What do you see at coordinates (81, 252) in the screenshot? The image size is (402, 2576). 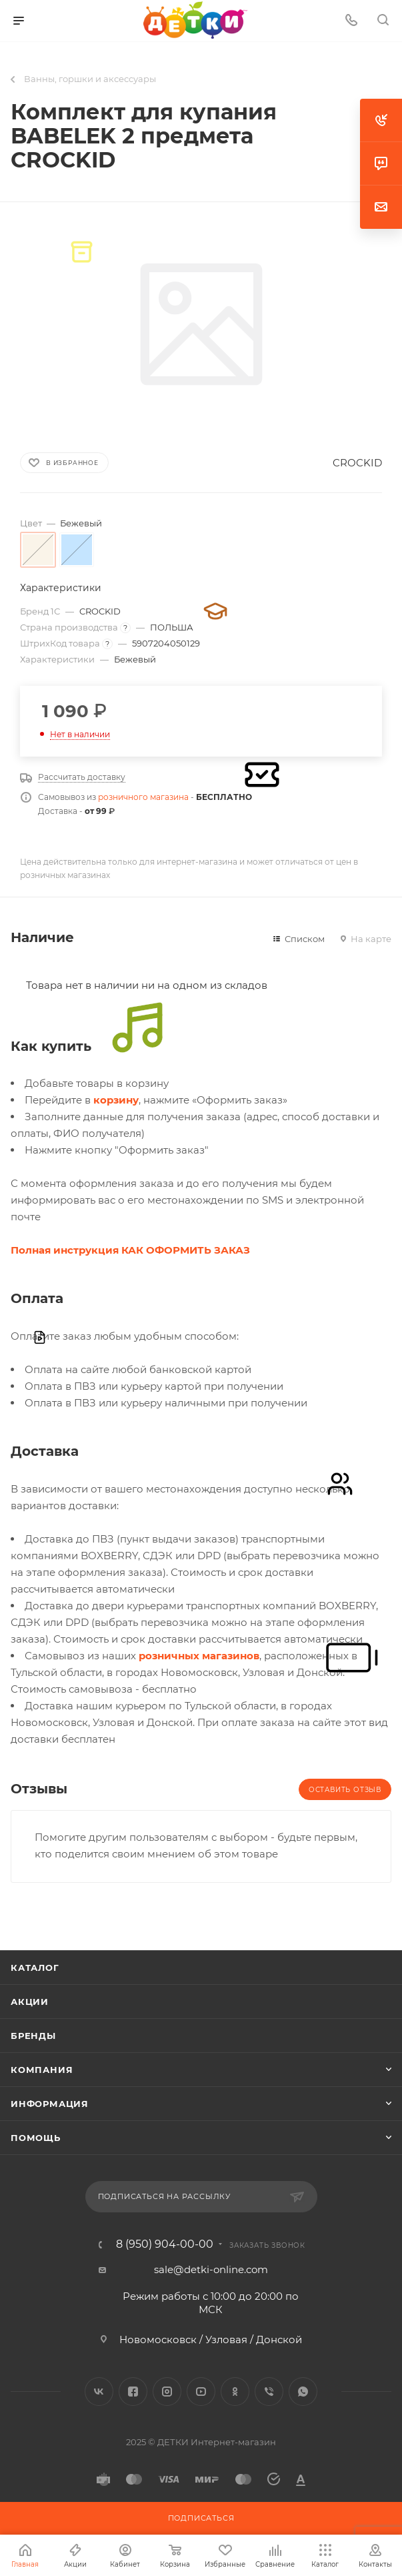 I see `archive this item` at bounding box center [81, 252].